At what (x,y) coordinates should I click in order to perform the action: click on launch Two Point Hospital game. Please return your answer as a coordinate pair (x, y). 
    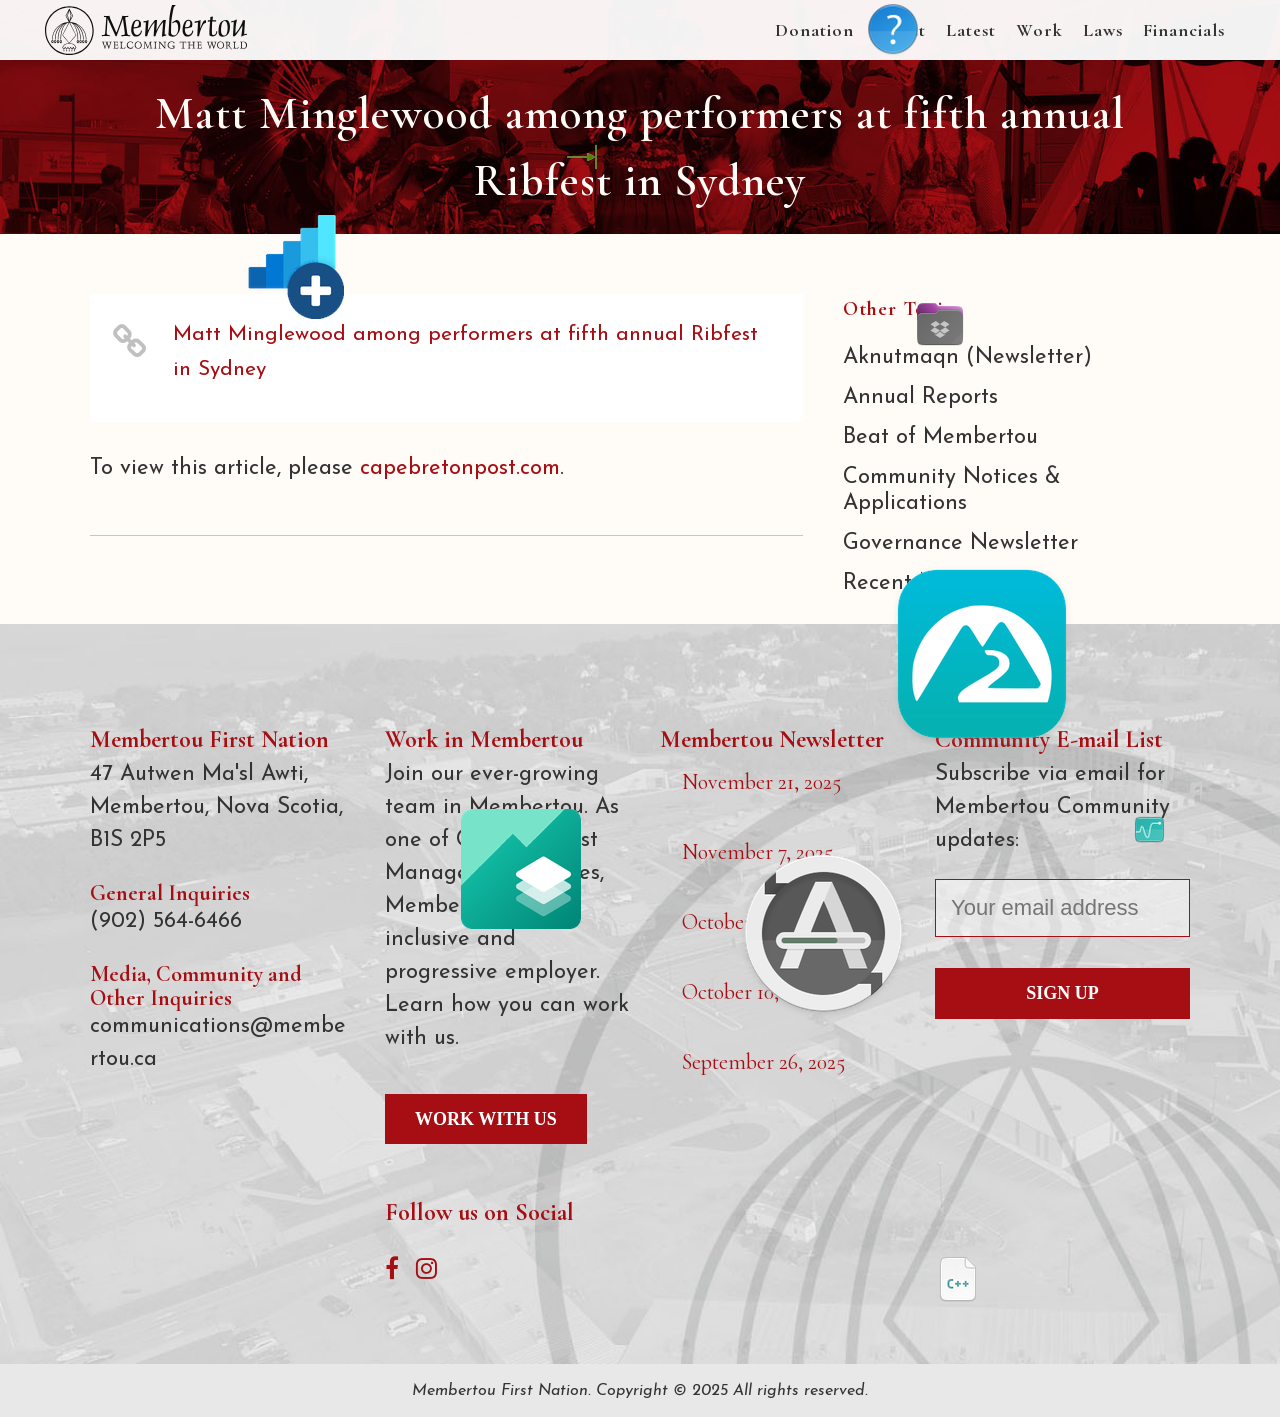
    Looking at the image, I should click on (982, 654).